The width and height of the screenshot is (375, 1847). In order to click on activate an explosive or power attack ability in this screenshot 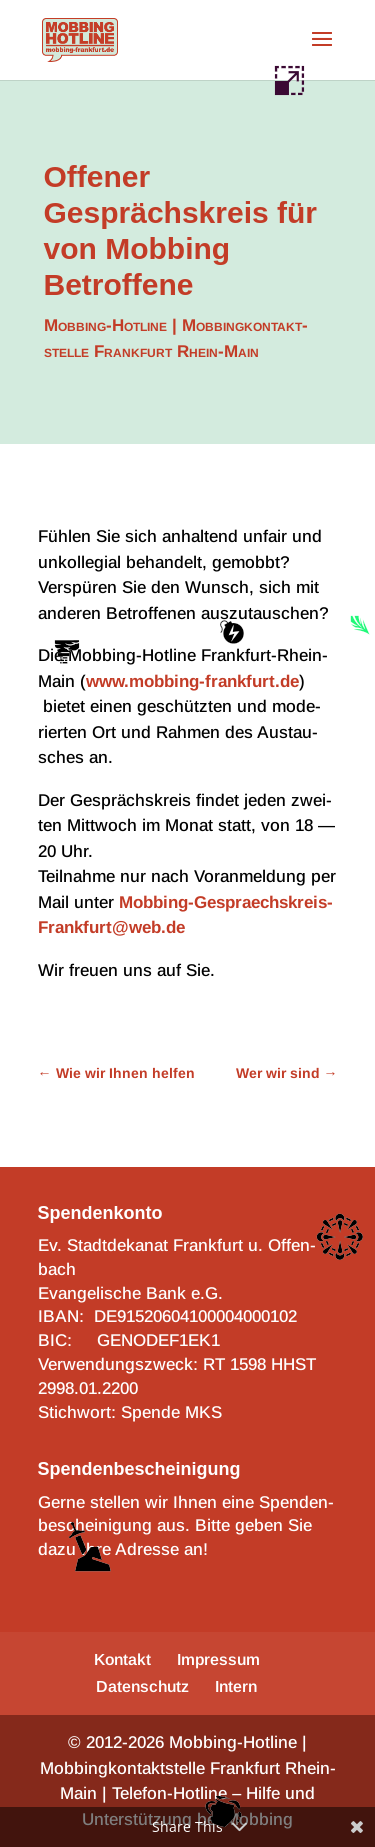, I will do `click(232, 632)`.